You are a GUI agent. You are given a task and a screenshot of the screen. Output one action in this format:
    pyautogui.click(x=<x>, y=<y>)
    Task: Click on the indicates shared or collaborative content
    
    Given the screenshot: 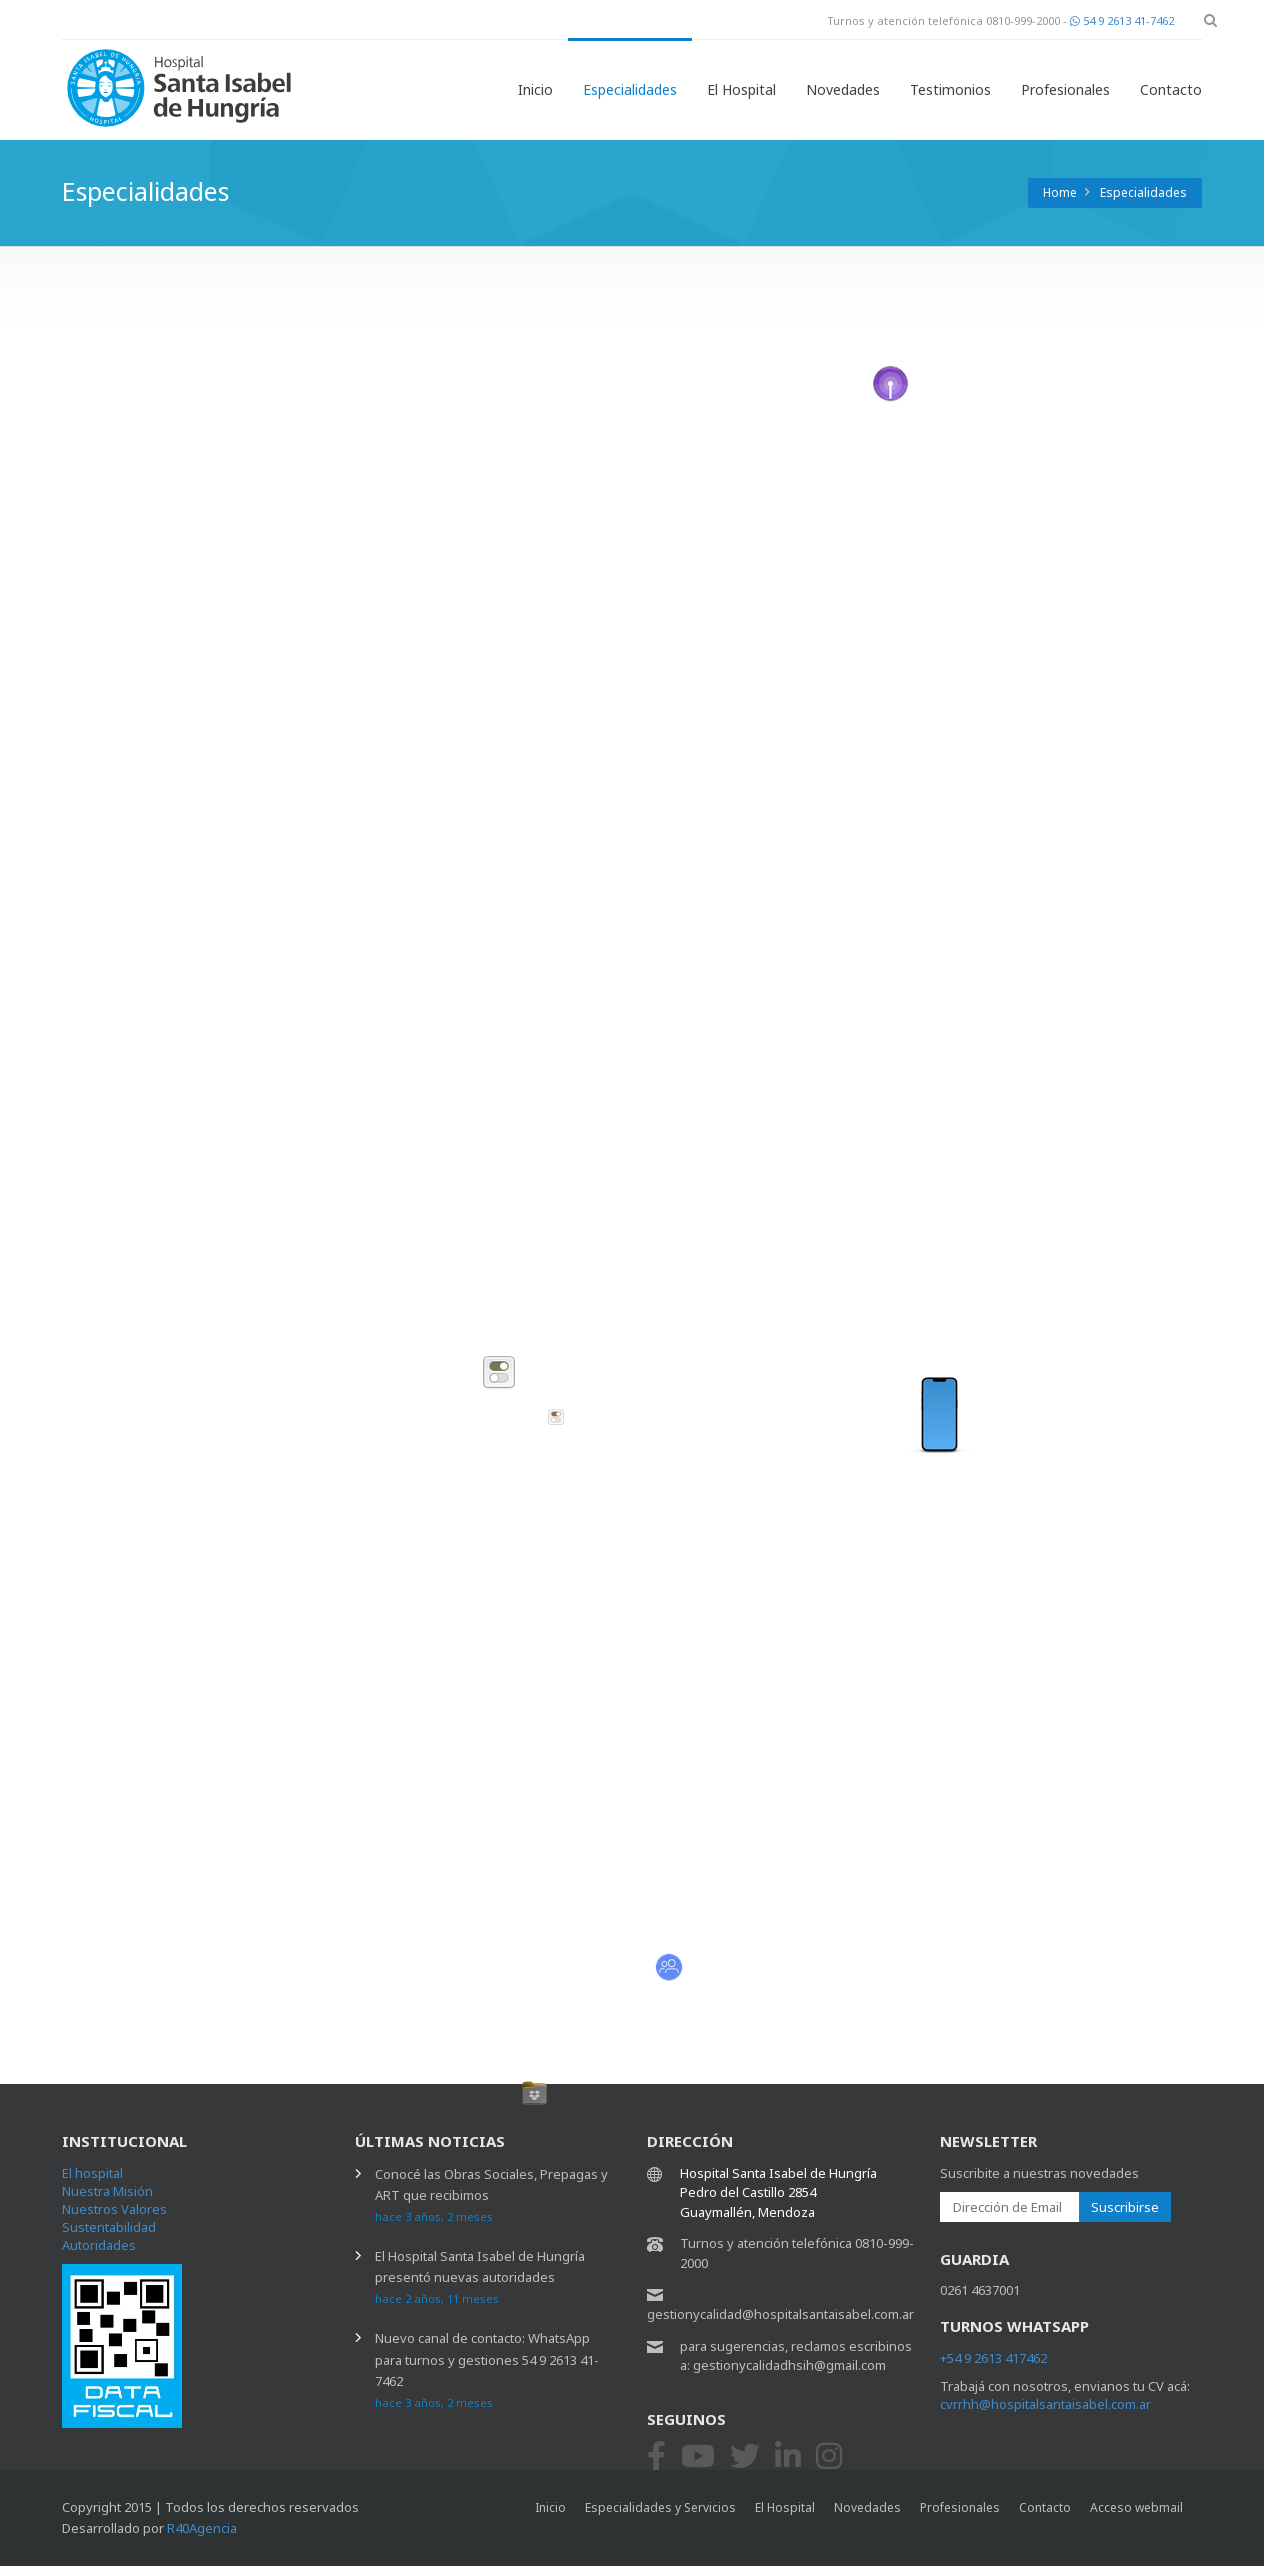 What is the action you would take?
    pyautogui.click(x=669, y=1967)
    